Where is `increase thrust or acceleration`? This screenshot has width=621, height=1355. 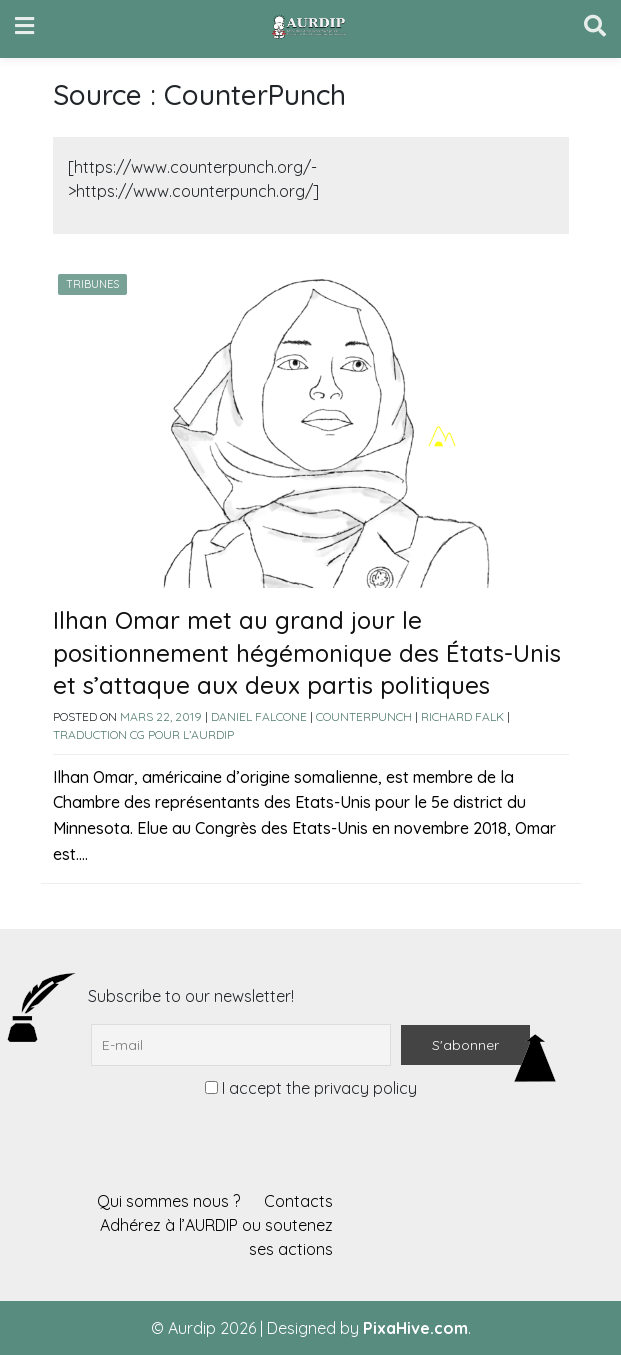 increase thrust or acceleration is located at coordinates (535, 1058).